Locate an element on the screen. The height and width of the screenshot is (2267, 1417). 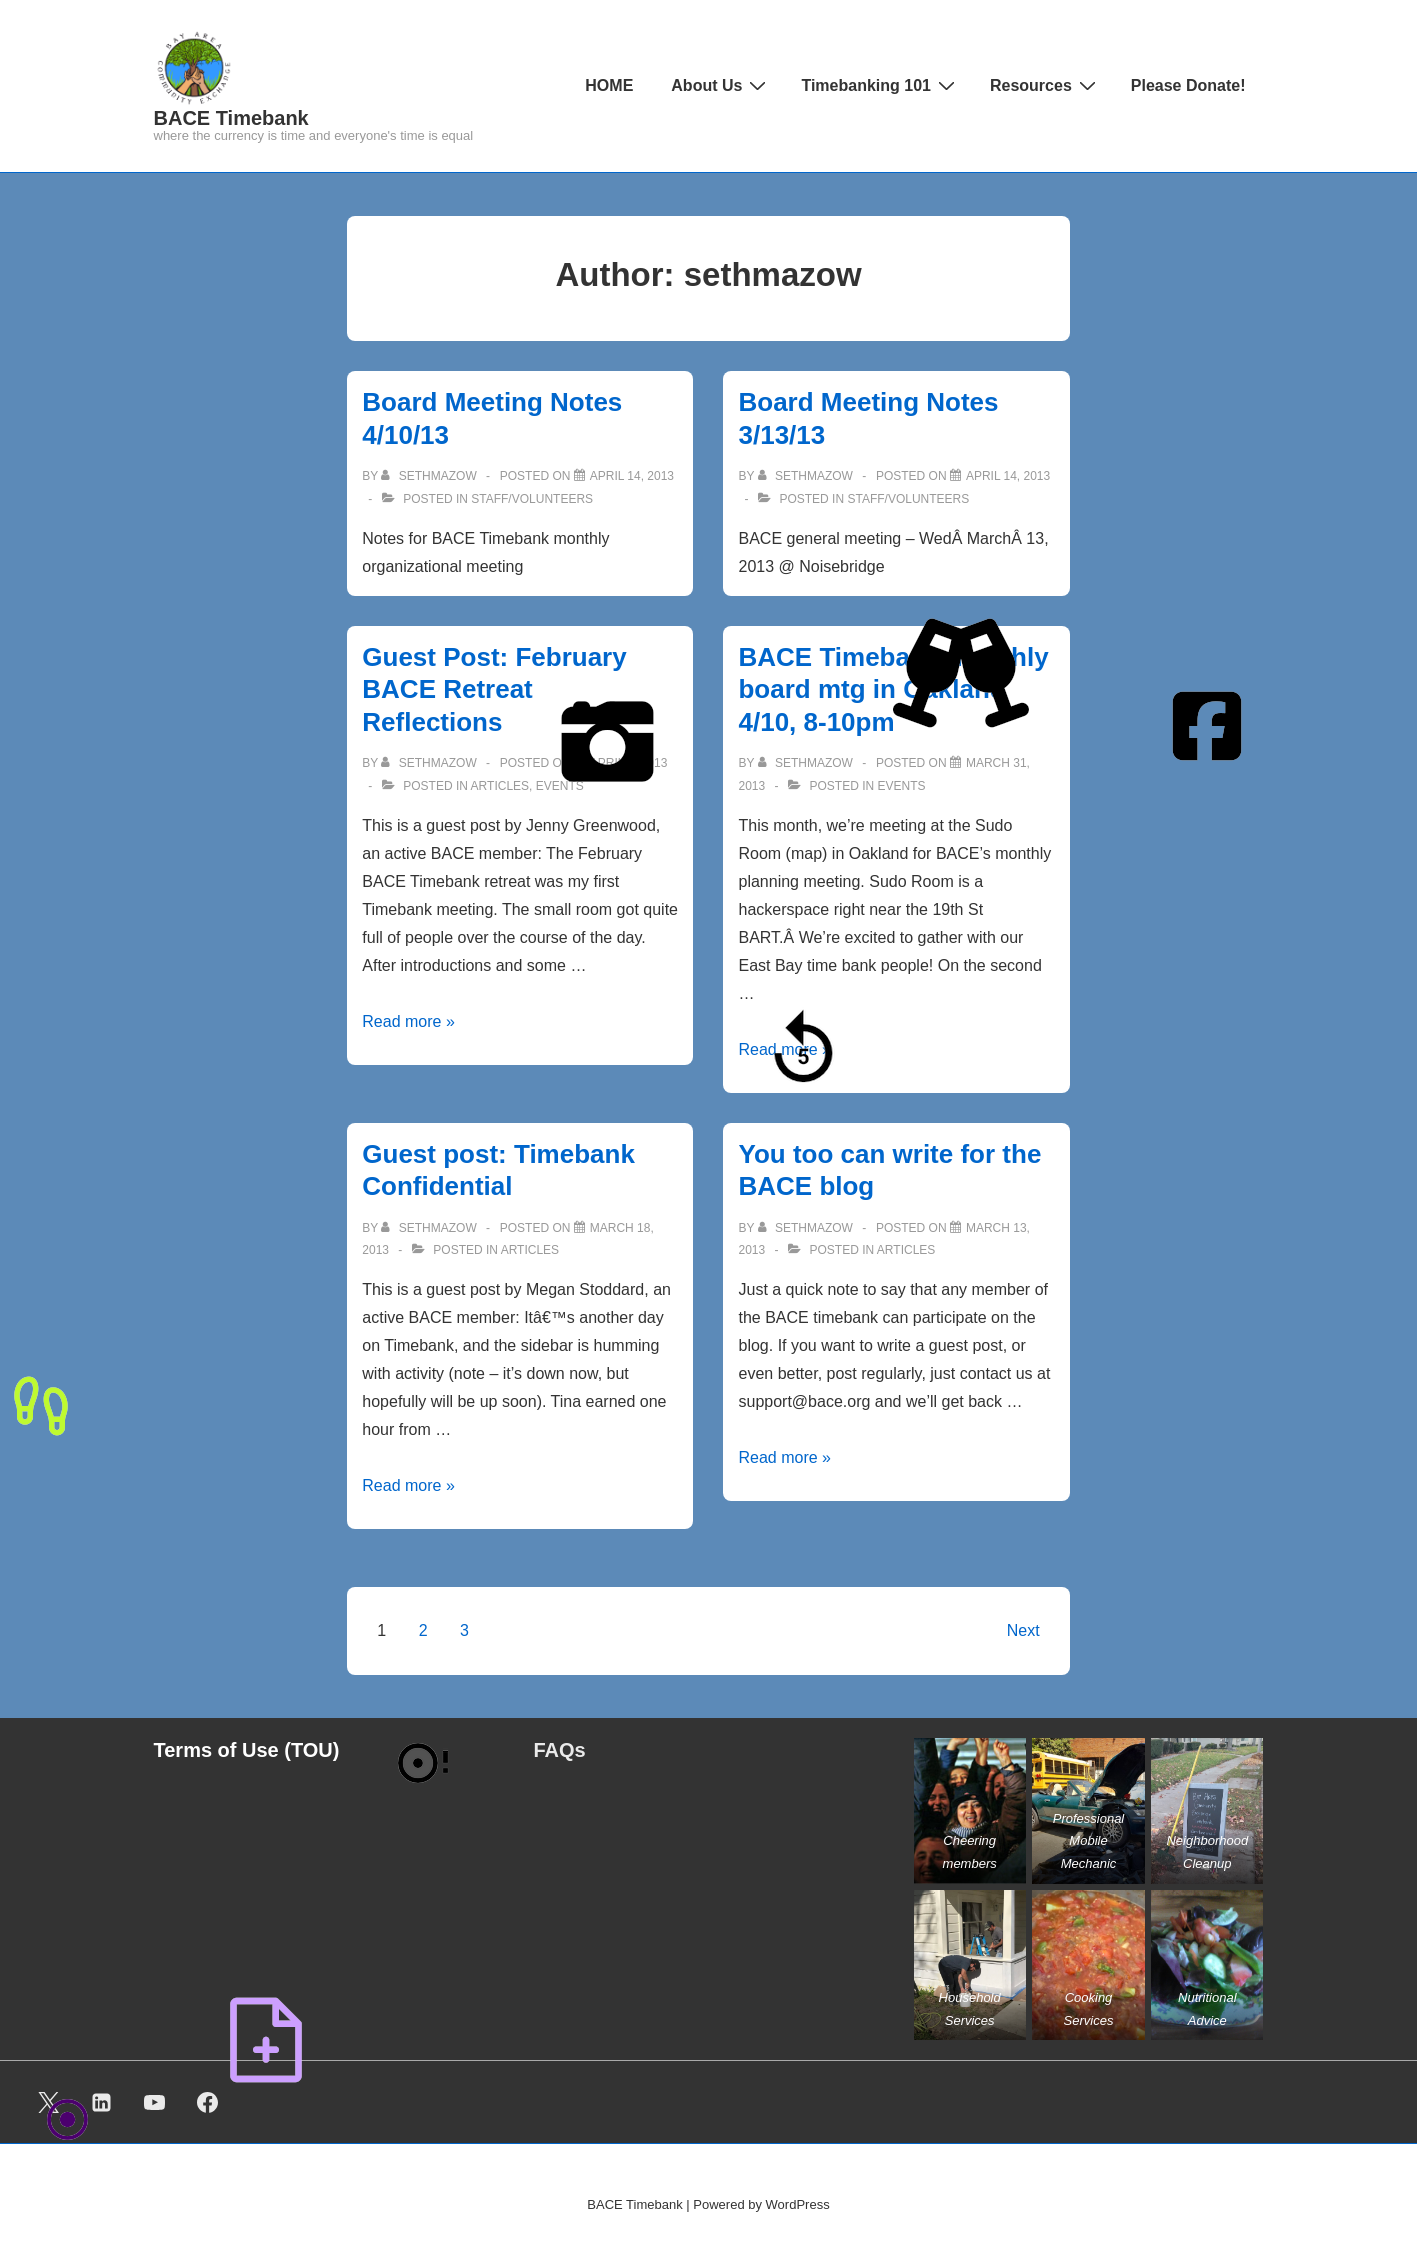
link to facebook profile or page is located at coordinates (1207, 726).